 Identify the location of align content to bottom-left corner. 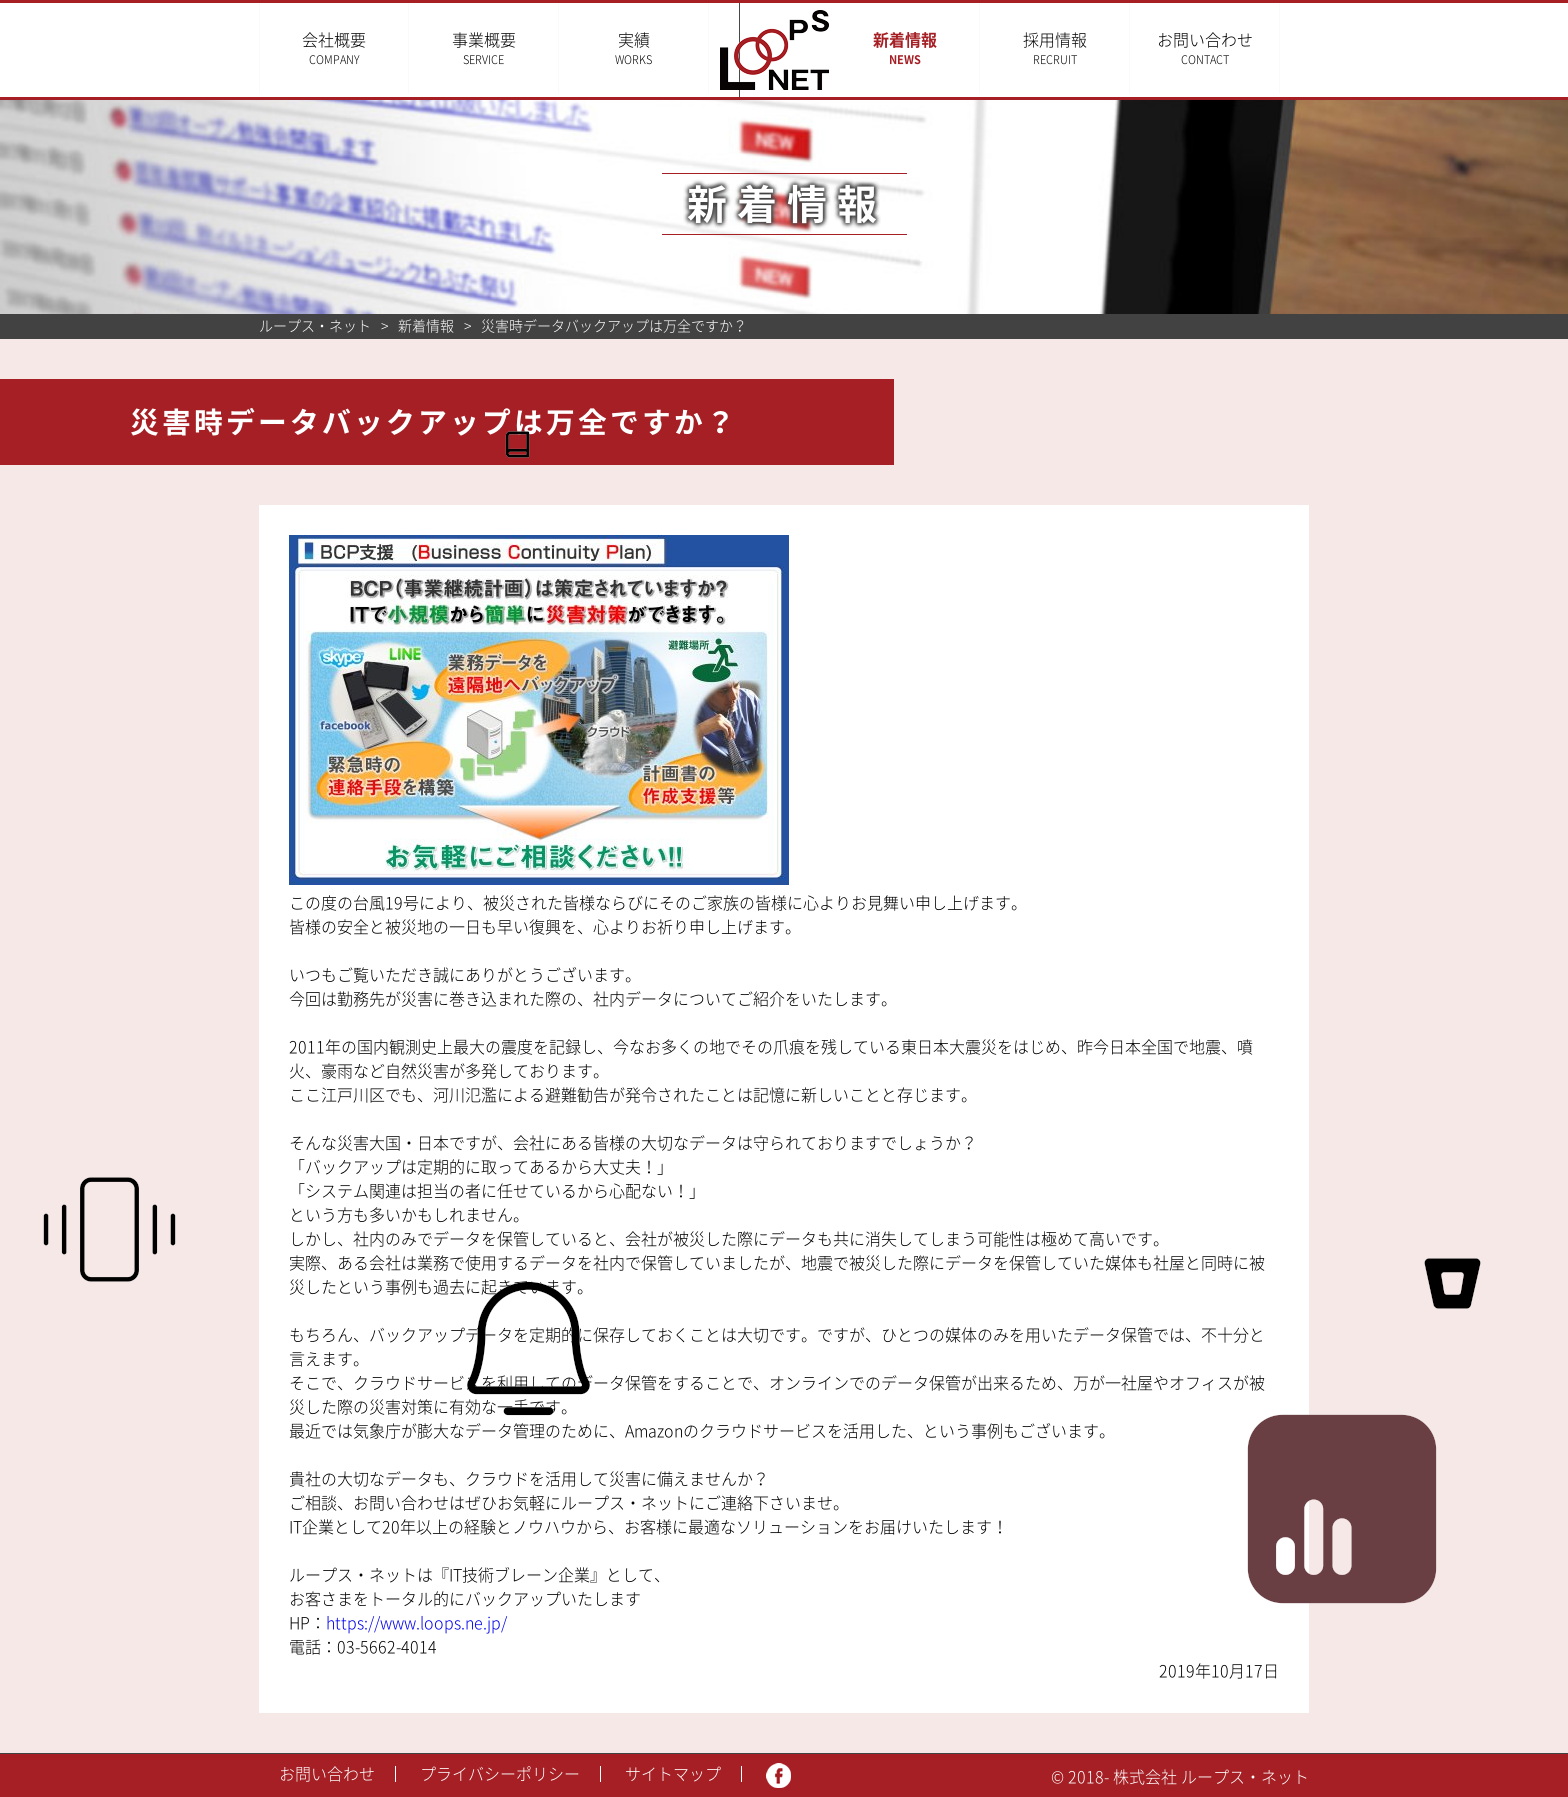
(1342, 1509).